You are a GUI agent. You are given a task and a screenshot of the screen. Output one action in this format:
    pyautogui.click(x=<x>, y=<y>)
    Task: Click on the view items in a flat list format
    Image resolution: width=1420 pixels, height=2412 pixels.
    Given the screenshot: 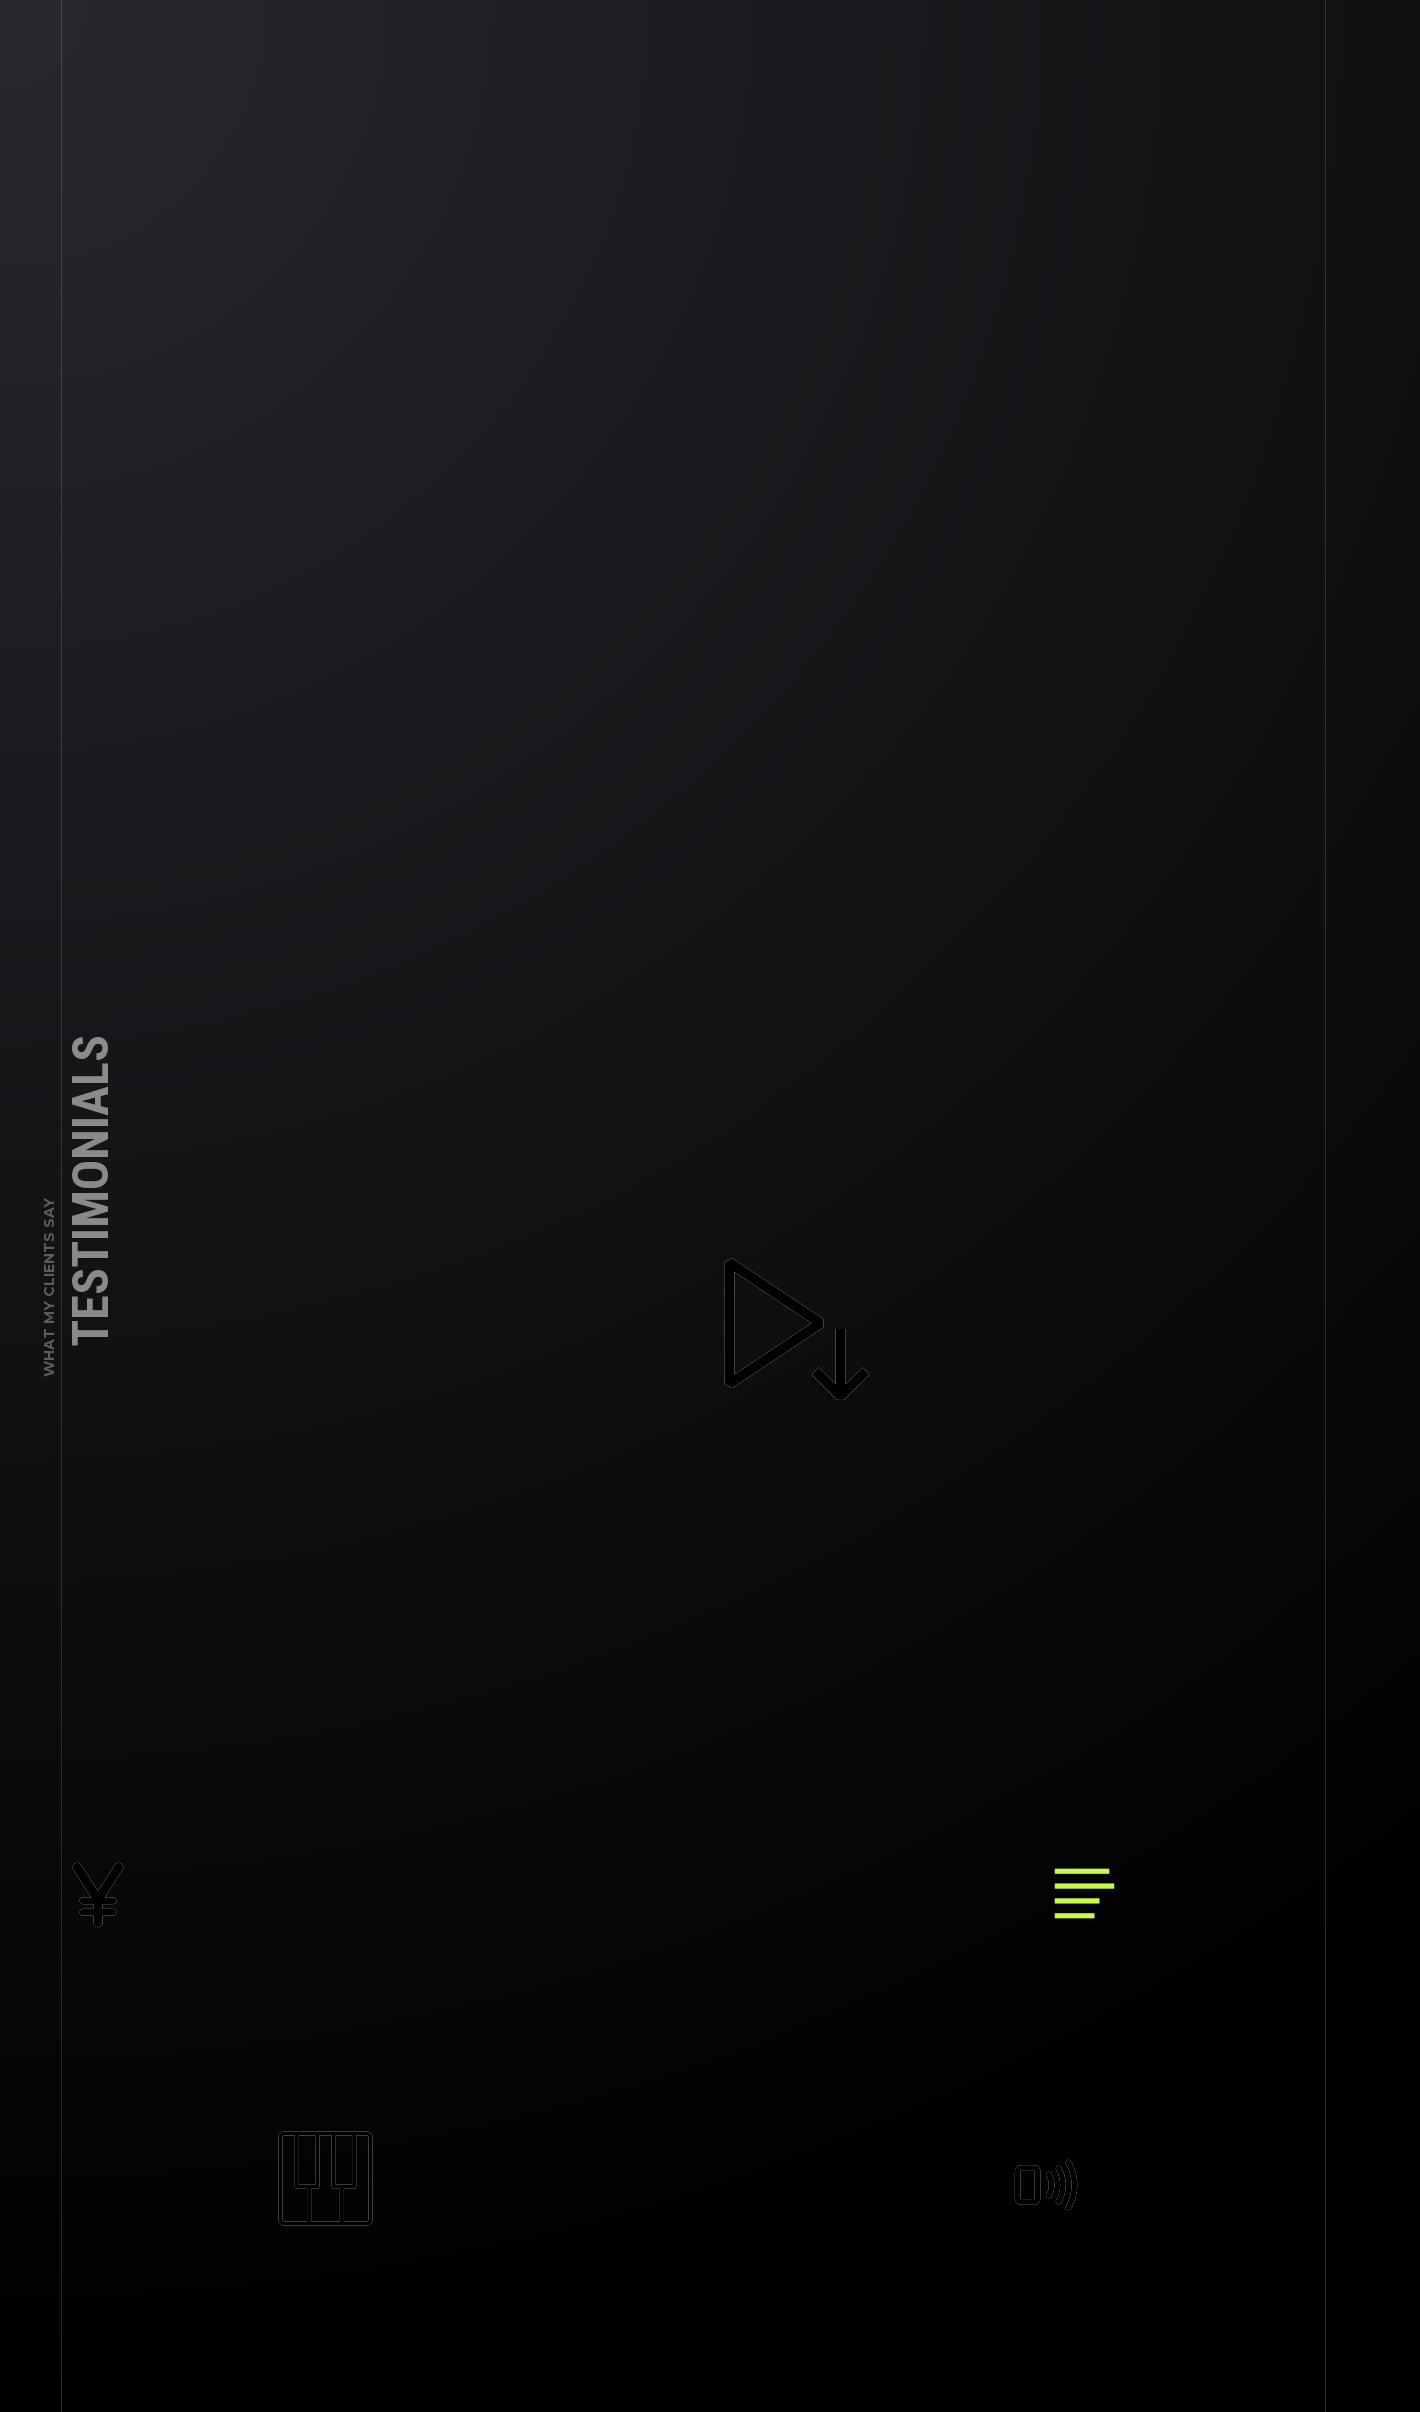 What is the action you would take?
    pyautogui.click(x=1084, y=1893)
    